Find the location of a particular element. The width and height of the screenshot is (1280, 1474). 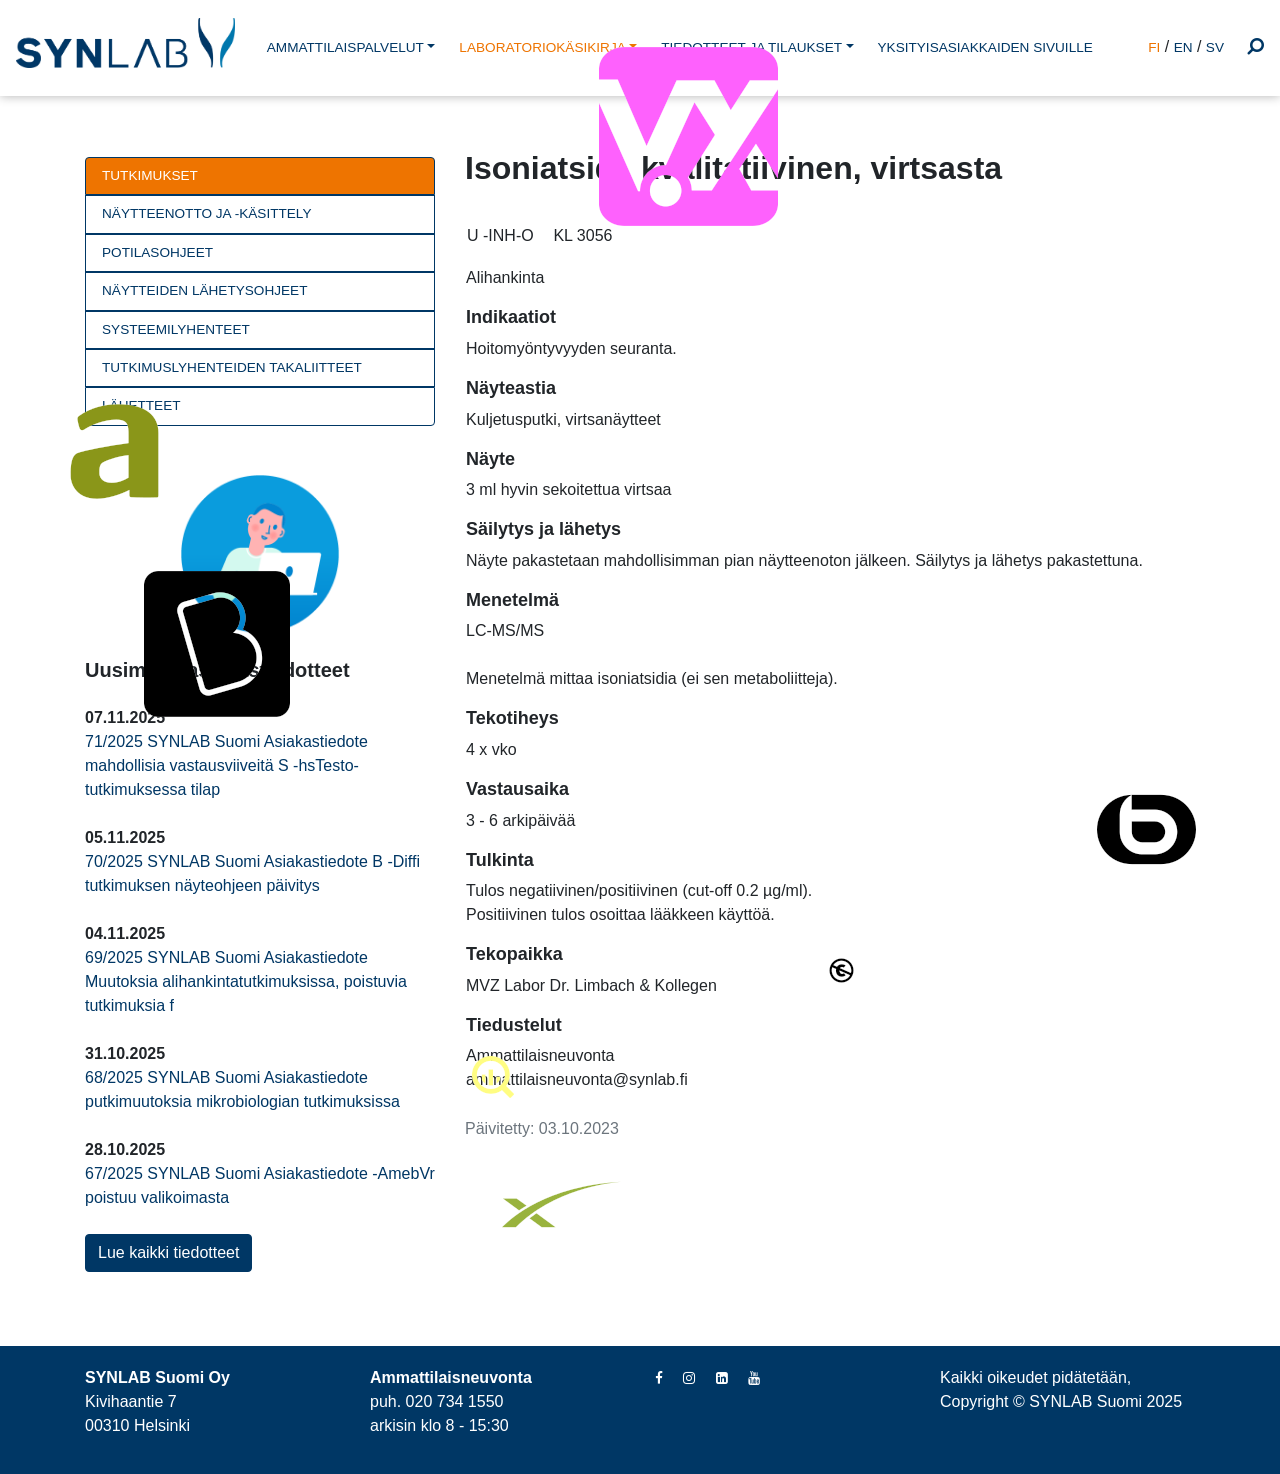

access Google BigQuery data warehouse is located at coordinates (493, 1077).